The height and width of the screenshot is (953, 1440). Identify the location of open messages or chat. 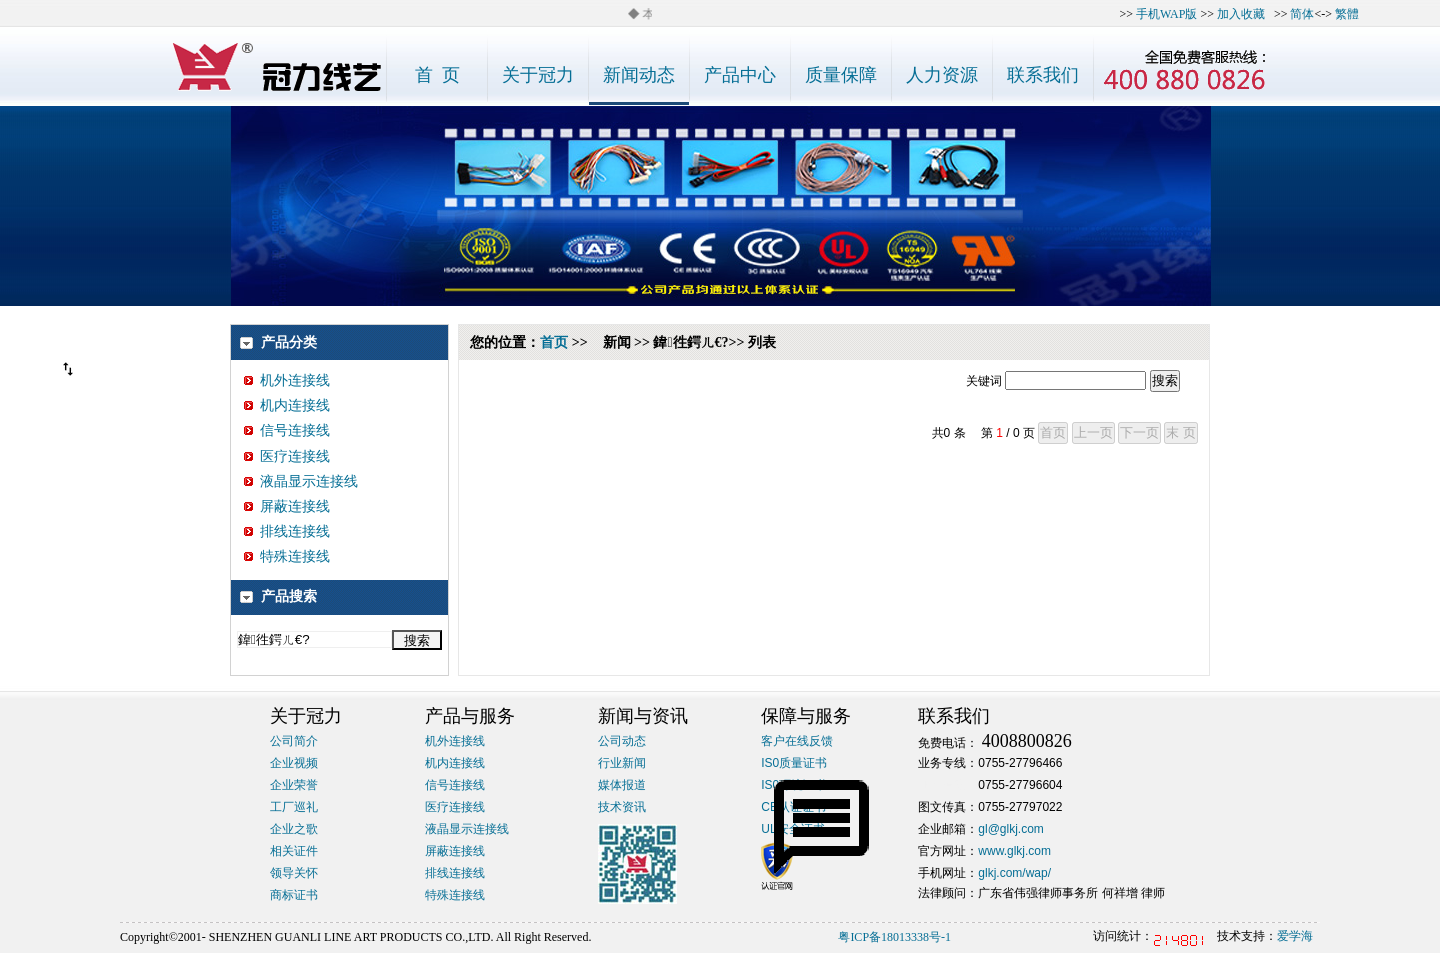
(821, 827).